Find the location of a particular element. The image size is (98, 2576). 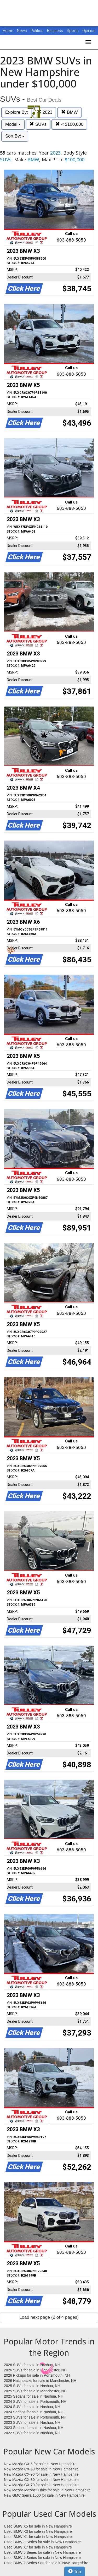

swan or bird-themed game element is located at coordinates (46, 2368).